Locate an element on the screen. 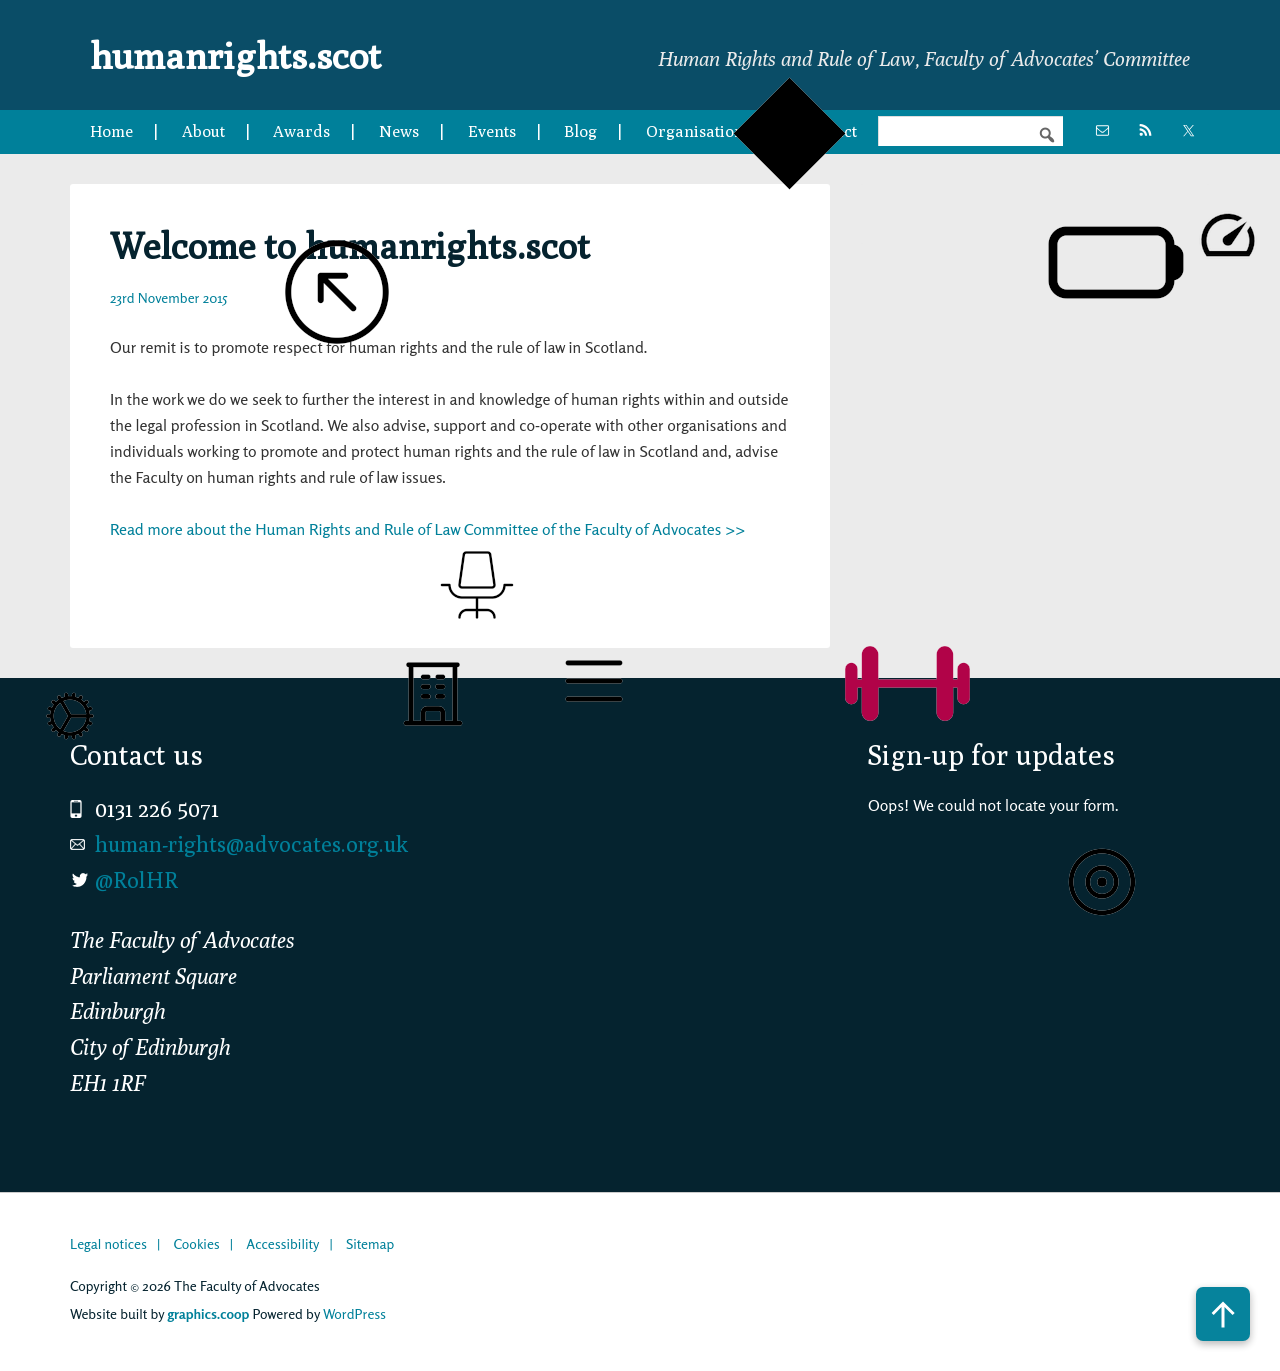  access workspace or office settings is located at coordinates (477, 585).